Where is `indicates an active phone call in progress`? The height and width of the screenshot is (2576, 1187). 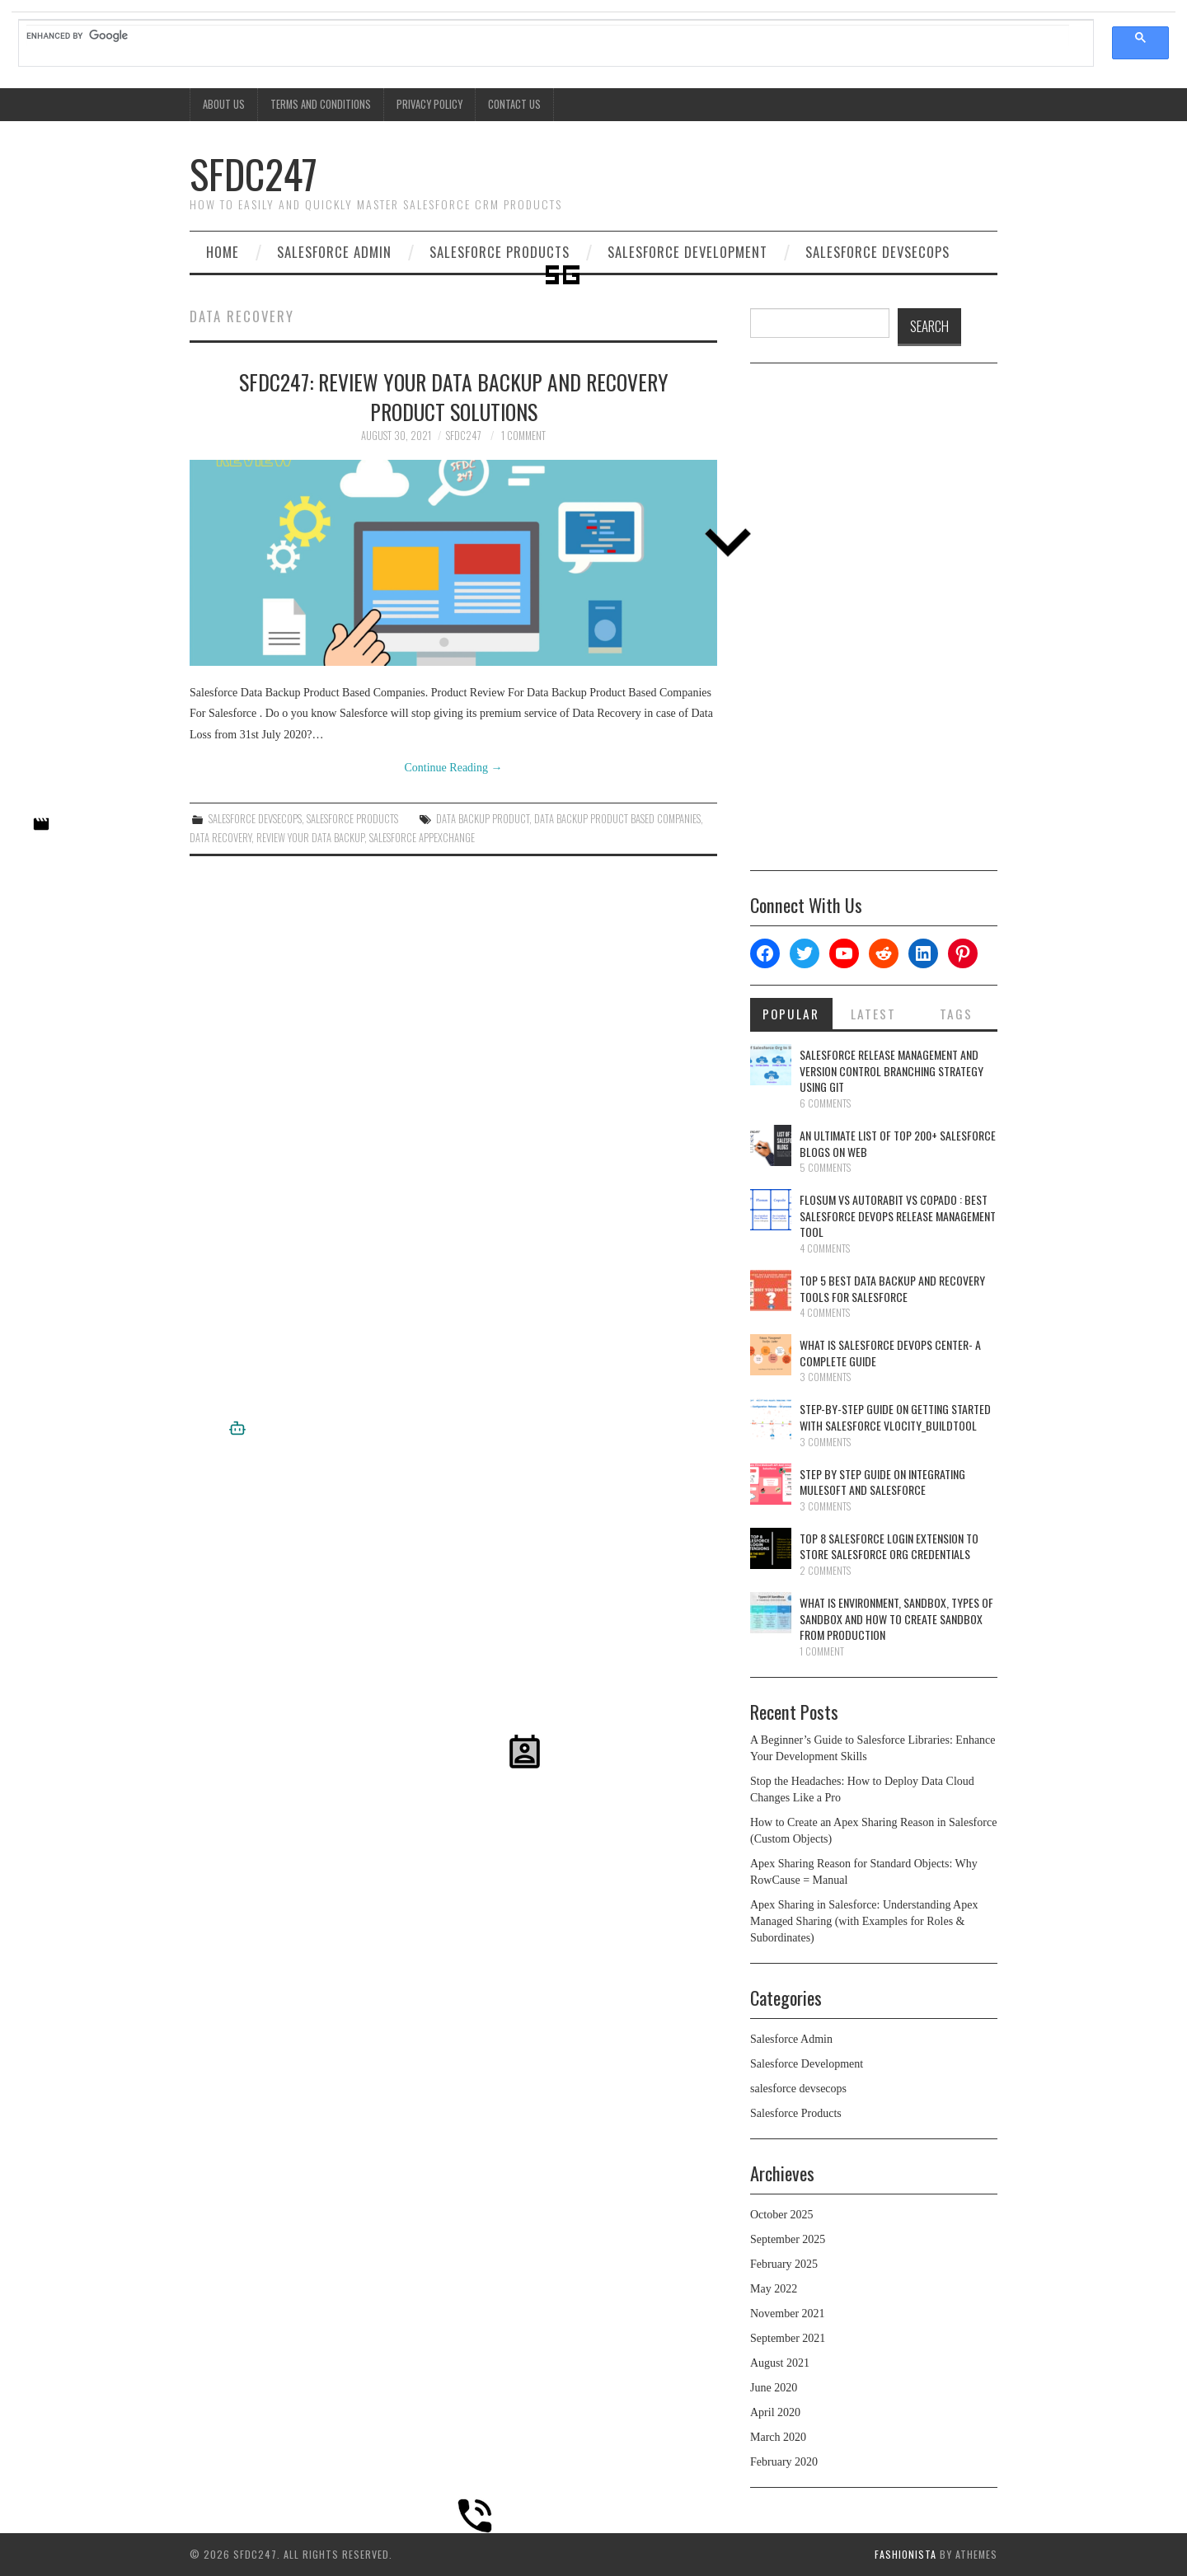
indicates an active phone call in progress is located at coordinates (475, 2516).